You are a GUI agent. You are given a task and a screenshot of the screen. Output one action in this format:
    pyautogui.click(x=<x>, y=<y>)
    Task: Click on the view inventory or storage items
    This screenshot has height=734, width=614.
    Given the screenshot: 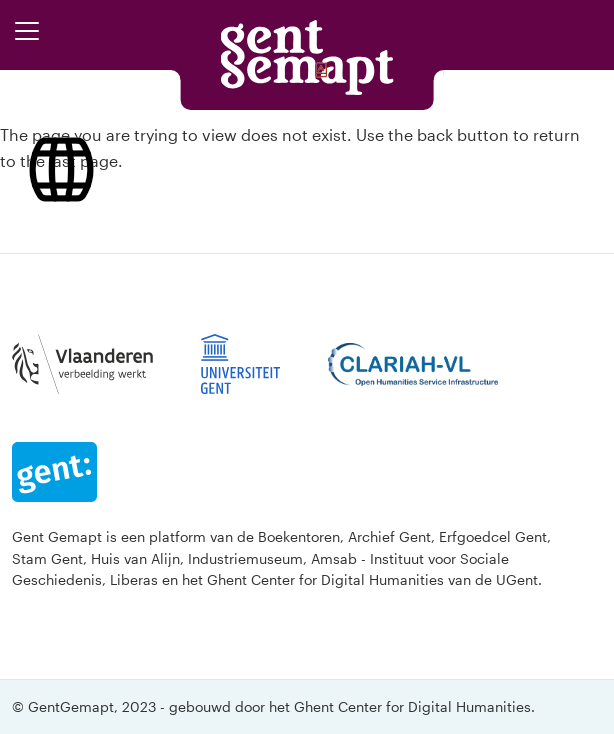 What is the action you would take?
    pyautogui.click(x=61, y=169)
    